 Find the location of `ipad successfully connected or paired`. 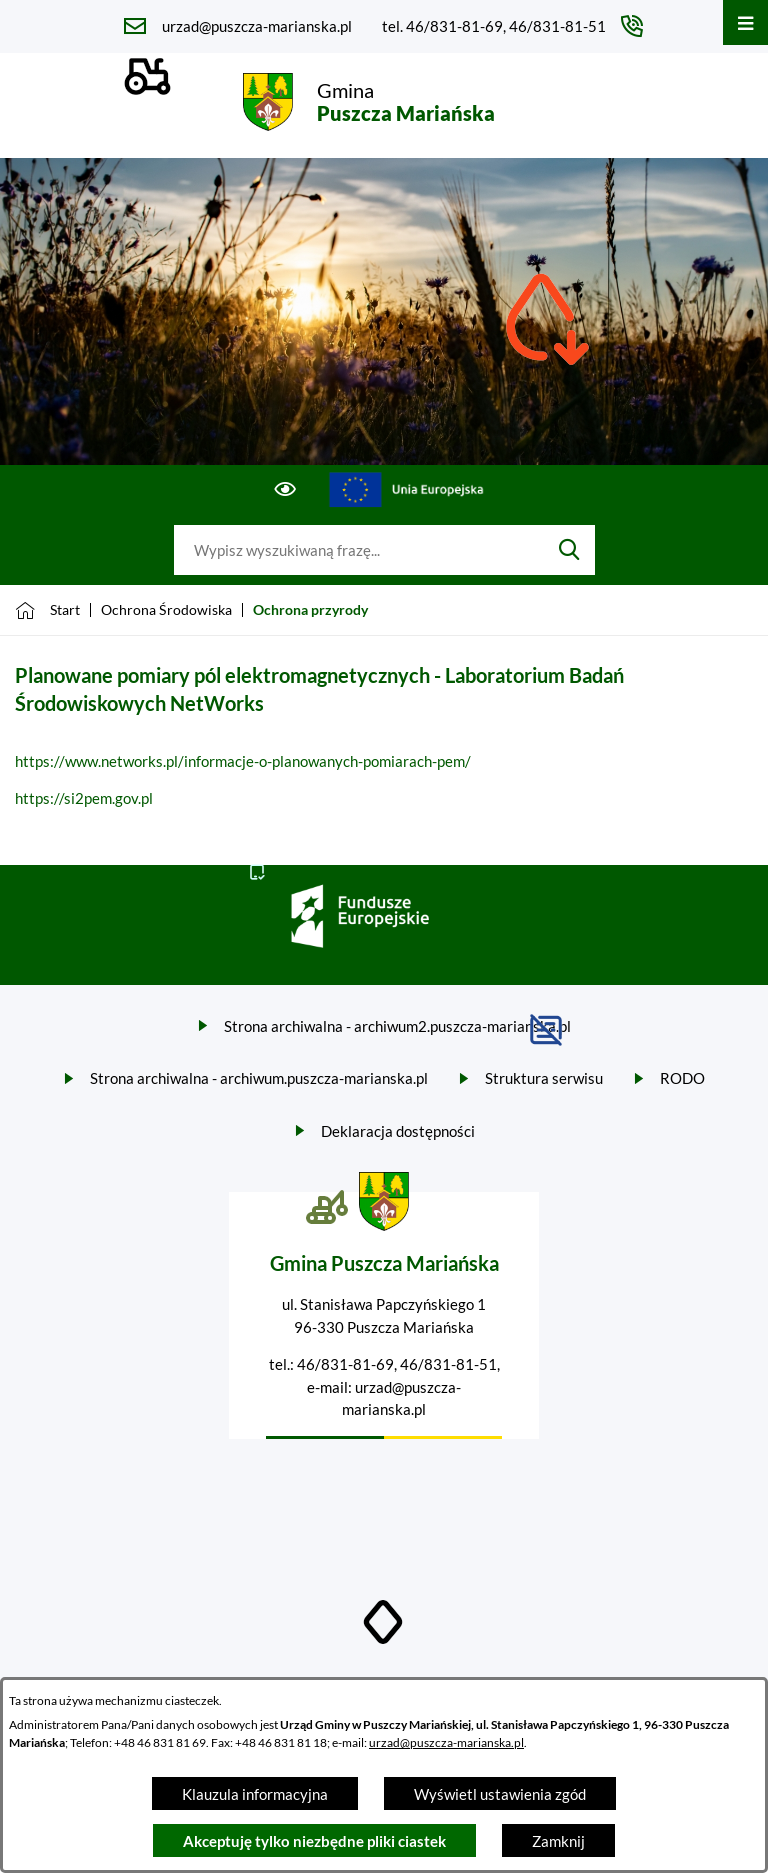

ipad successfully connected or paired is located at coordinates (257, 872).